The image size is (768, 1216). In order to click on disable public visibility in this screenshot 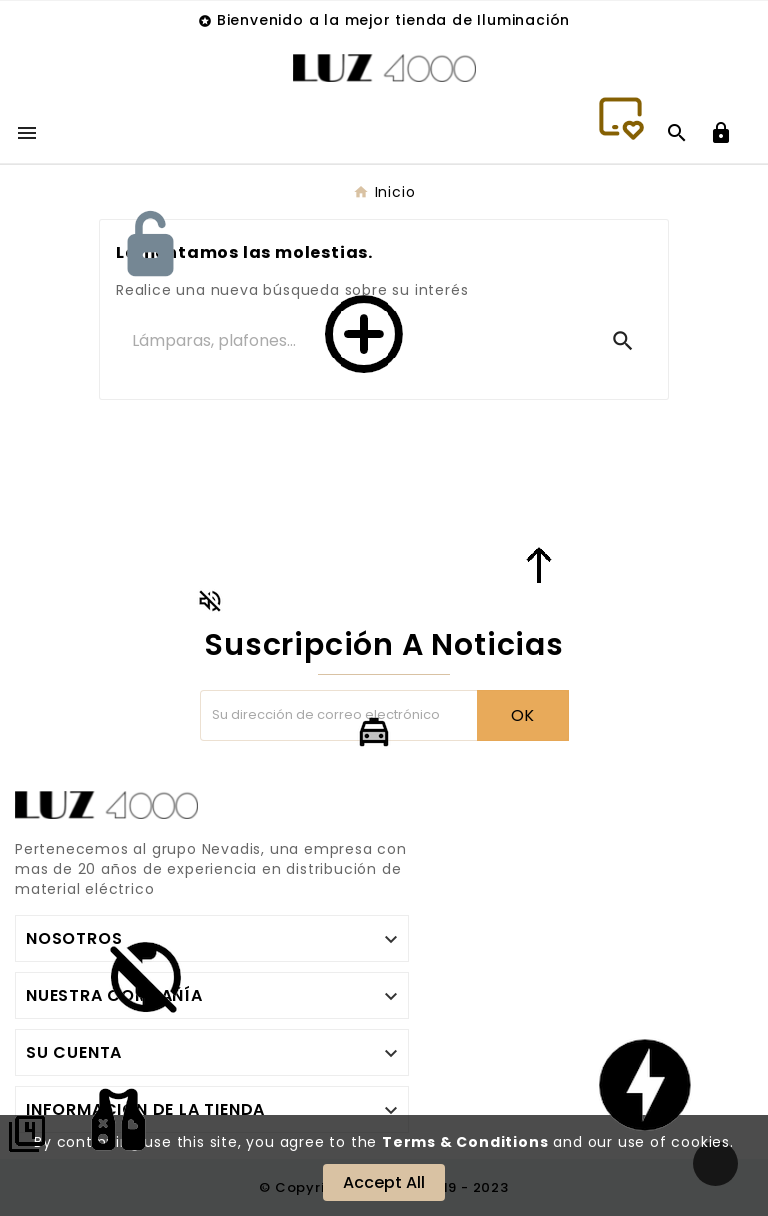, I will do `click(146, 977)`.